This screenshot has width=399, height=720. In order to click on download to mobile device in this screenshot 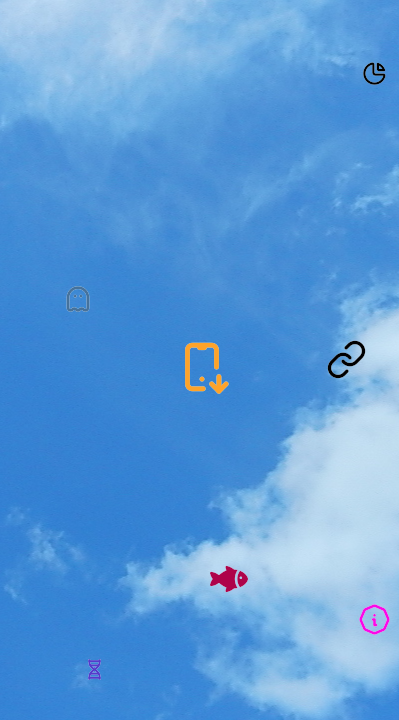, I will do `click(202, 367)`.